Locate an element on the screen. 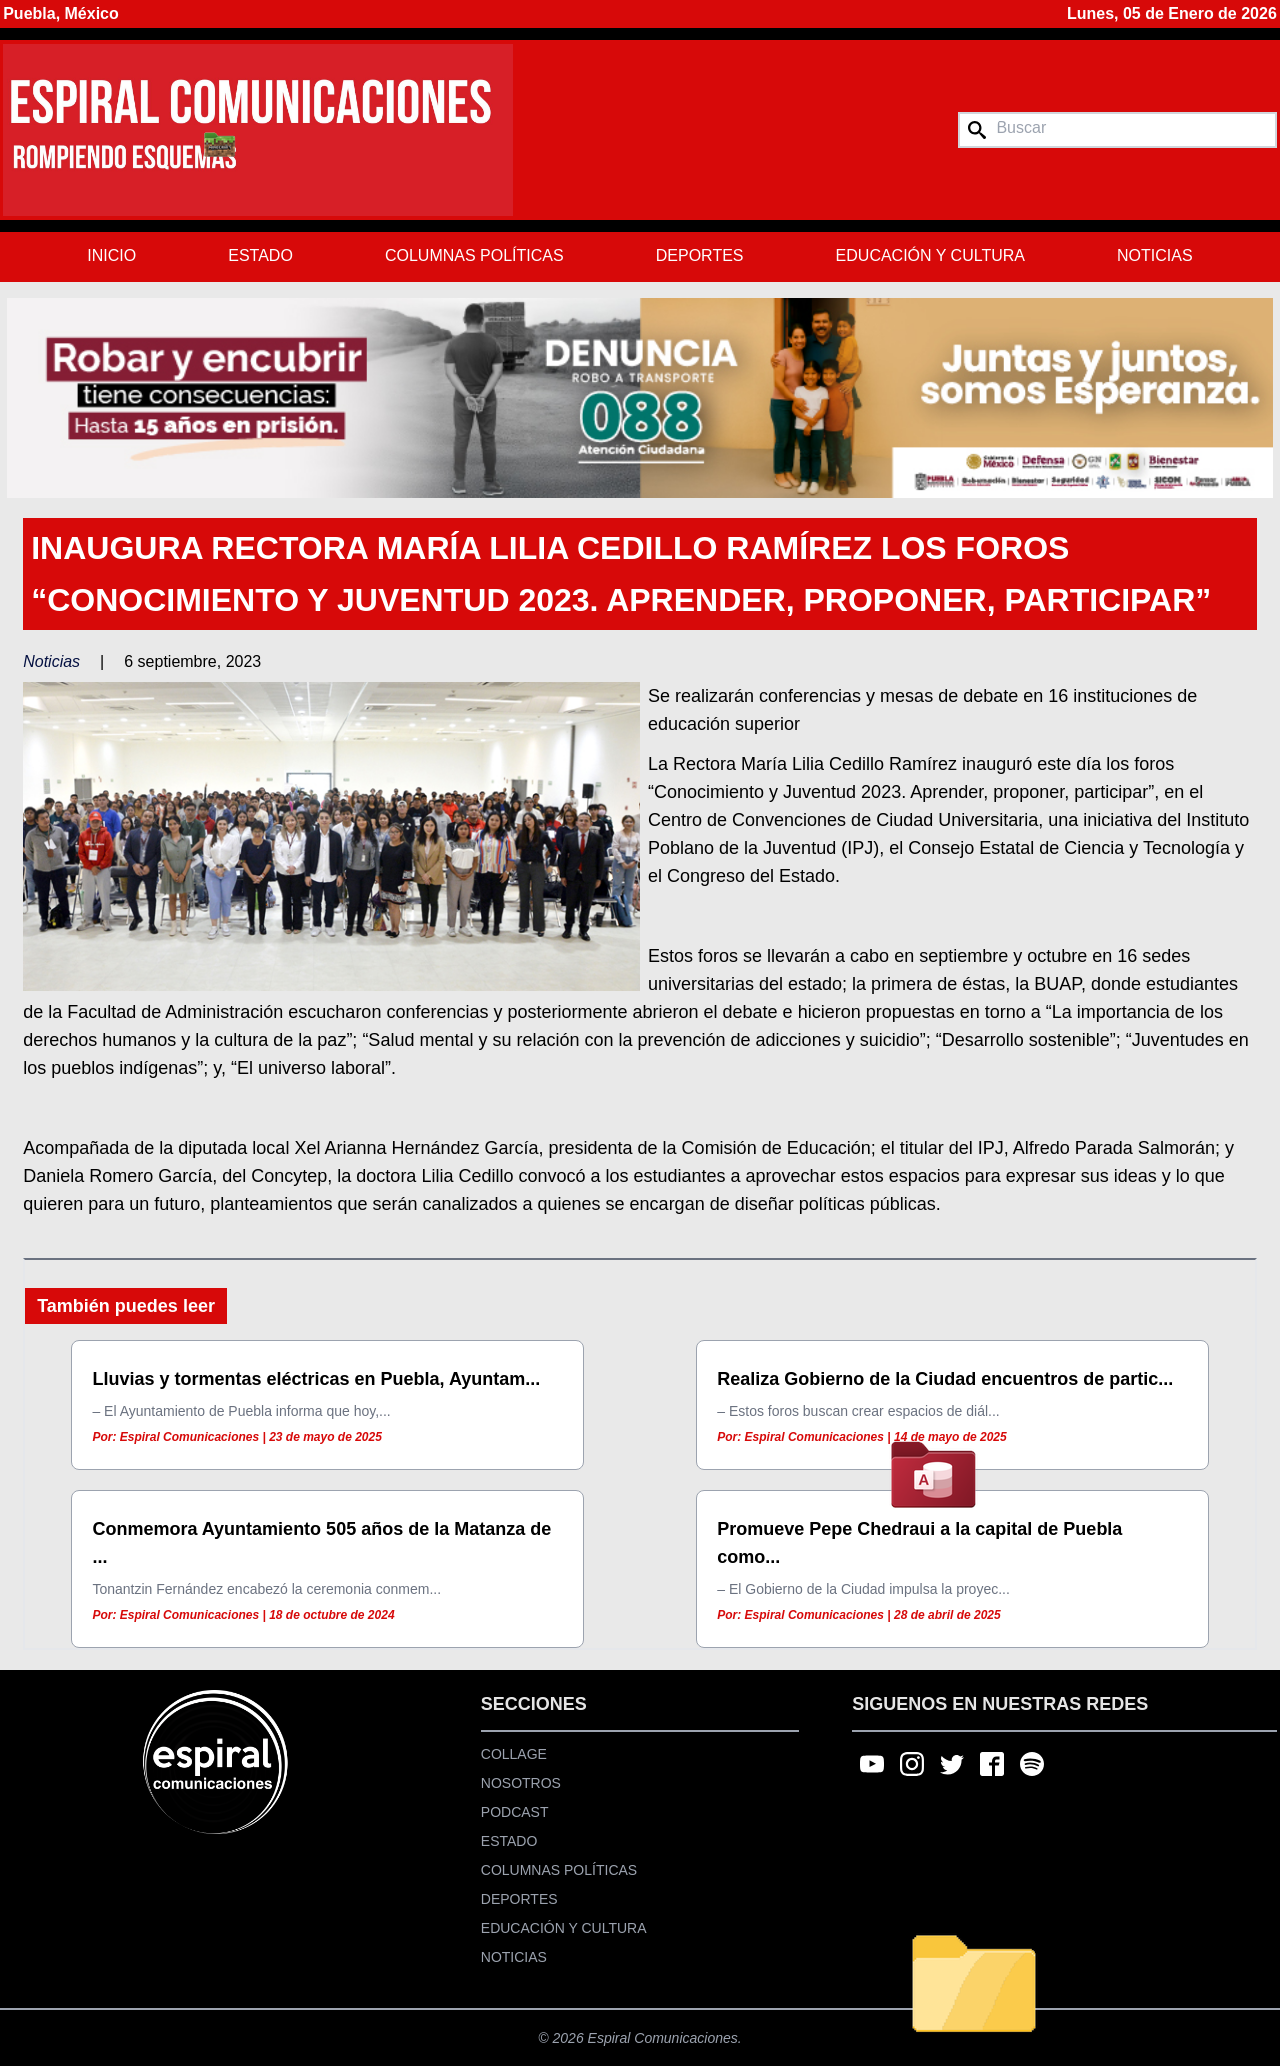 This screenshot has width=1280, height=2066. open minecraft game files folder is located at coordinates (219, 145).